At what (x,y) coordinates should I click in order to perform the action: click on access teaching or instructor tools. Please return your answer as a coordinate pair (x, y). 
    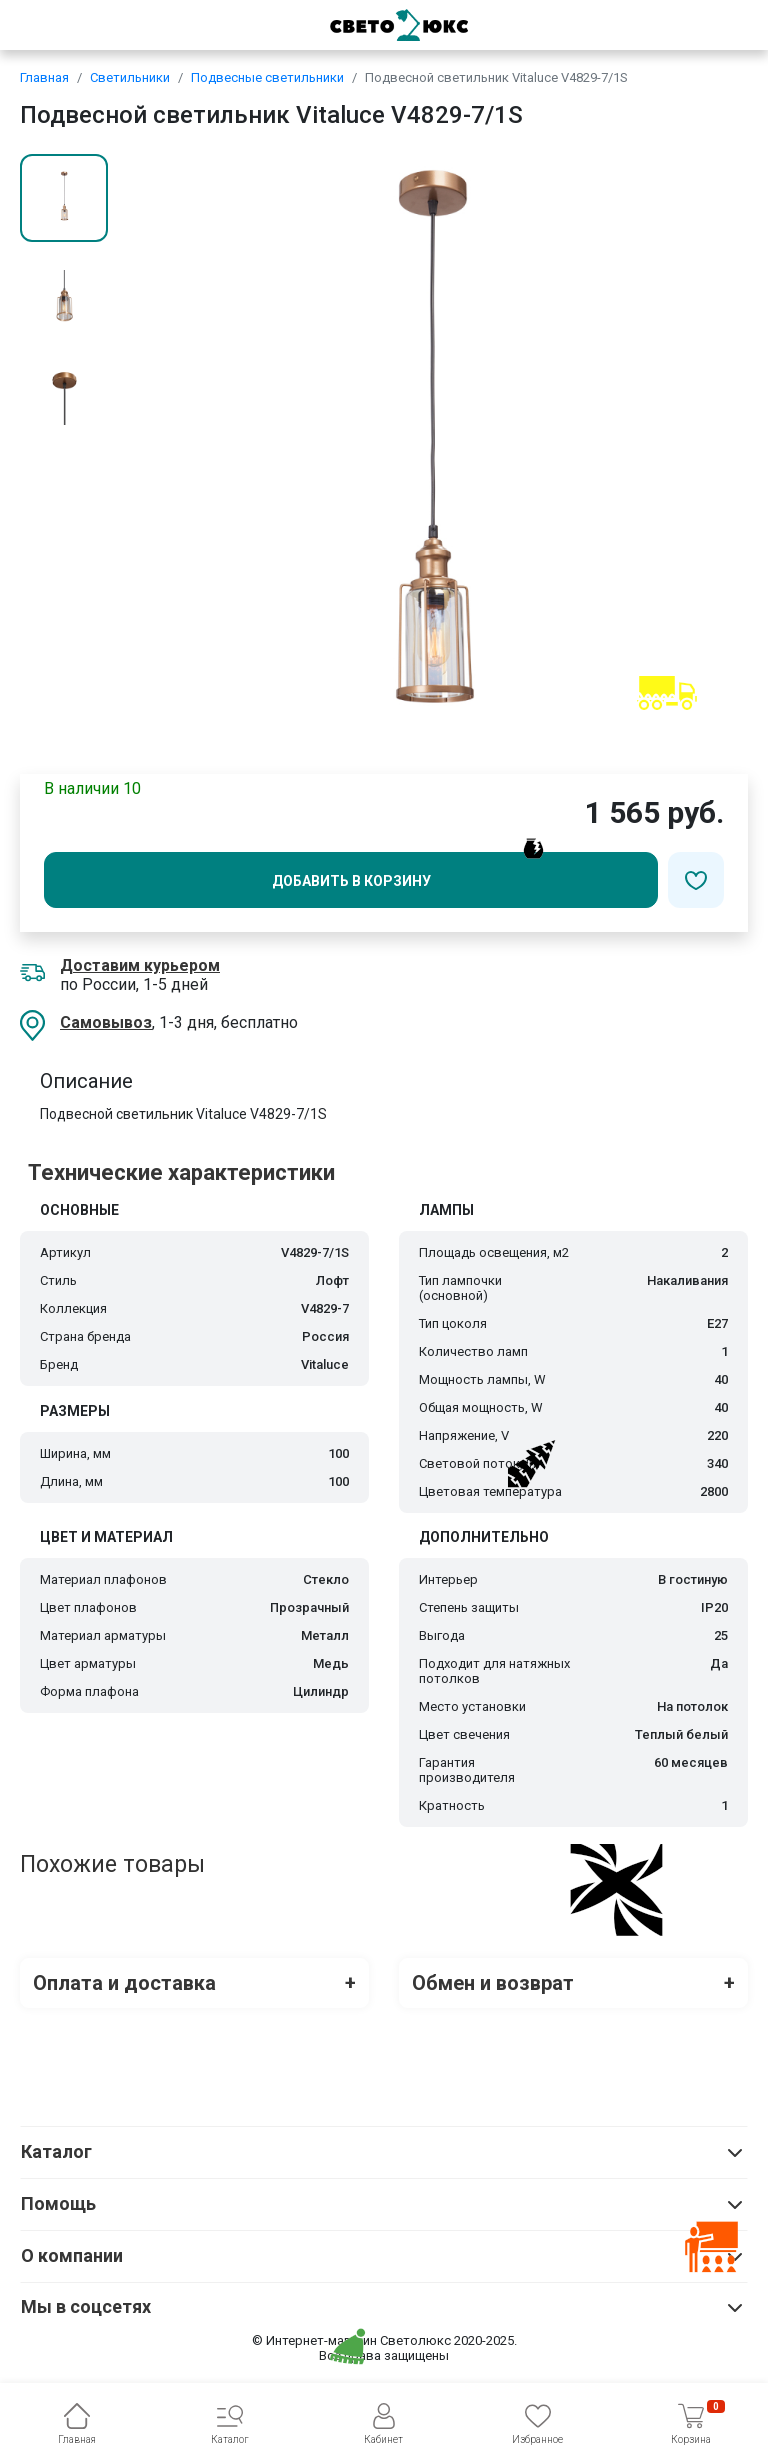
    Looking at the image, I should click on (711, 2245).